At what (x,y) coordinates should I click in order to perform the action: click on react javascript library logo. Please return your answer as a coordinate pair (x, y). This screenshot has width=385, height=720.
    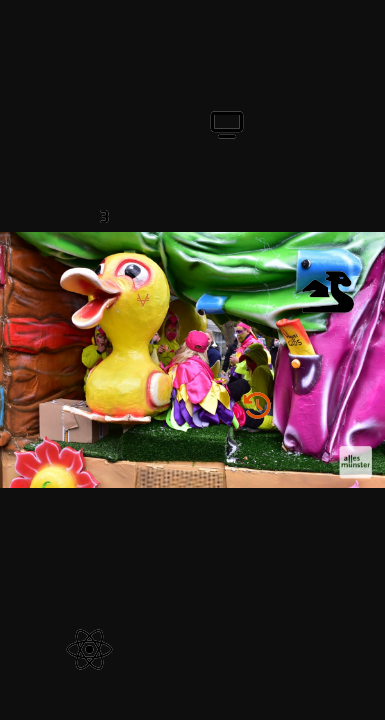
    Looking at the image, I should click on (89, 649).